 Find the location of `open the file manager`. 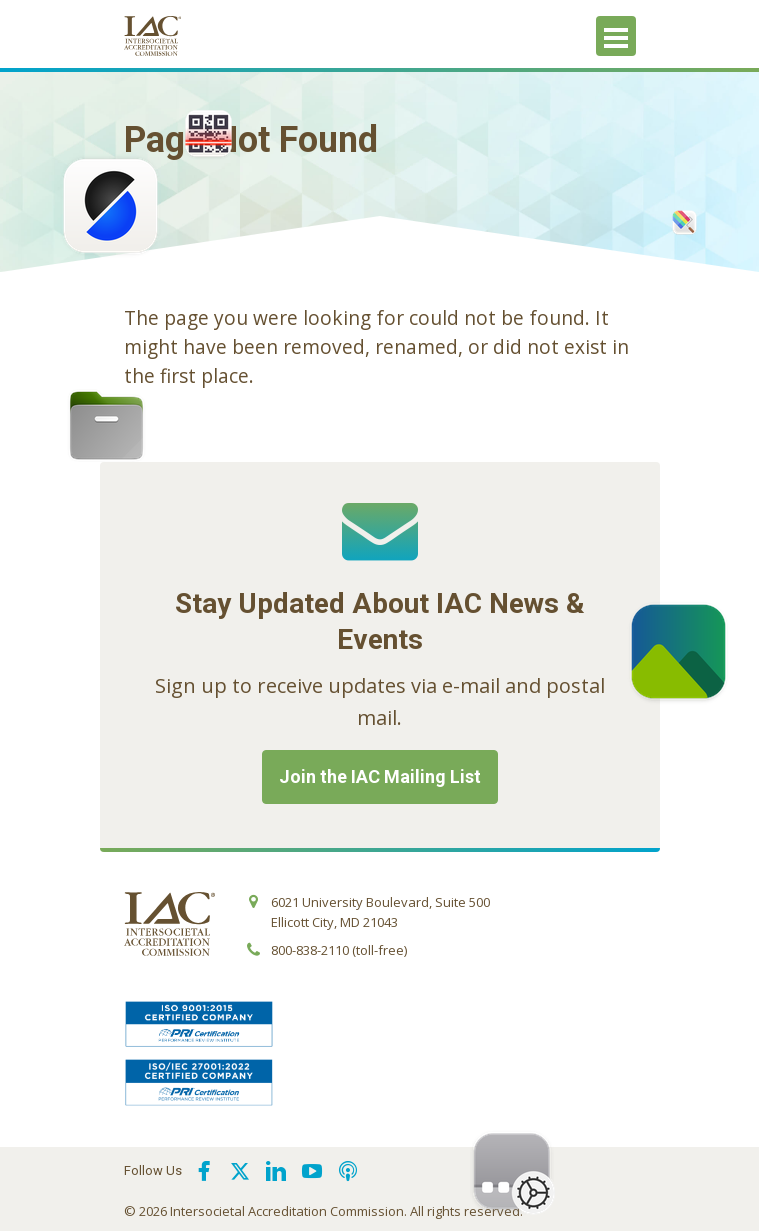

open the file manager is located at coordinates (106, 425).